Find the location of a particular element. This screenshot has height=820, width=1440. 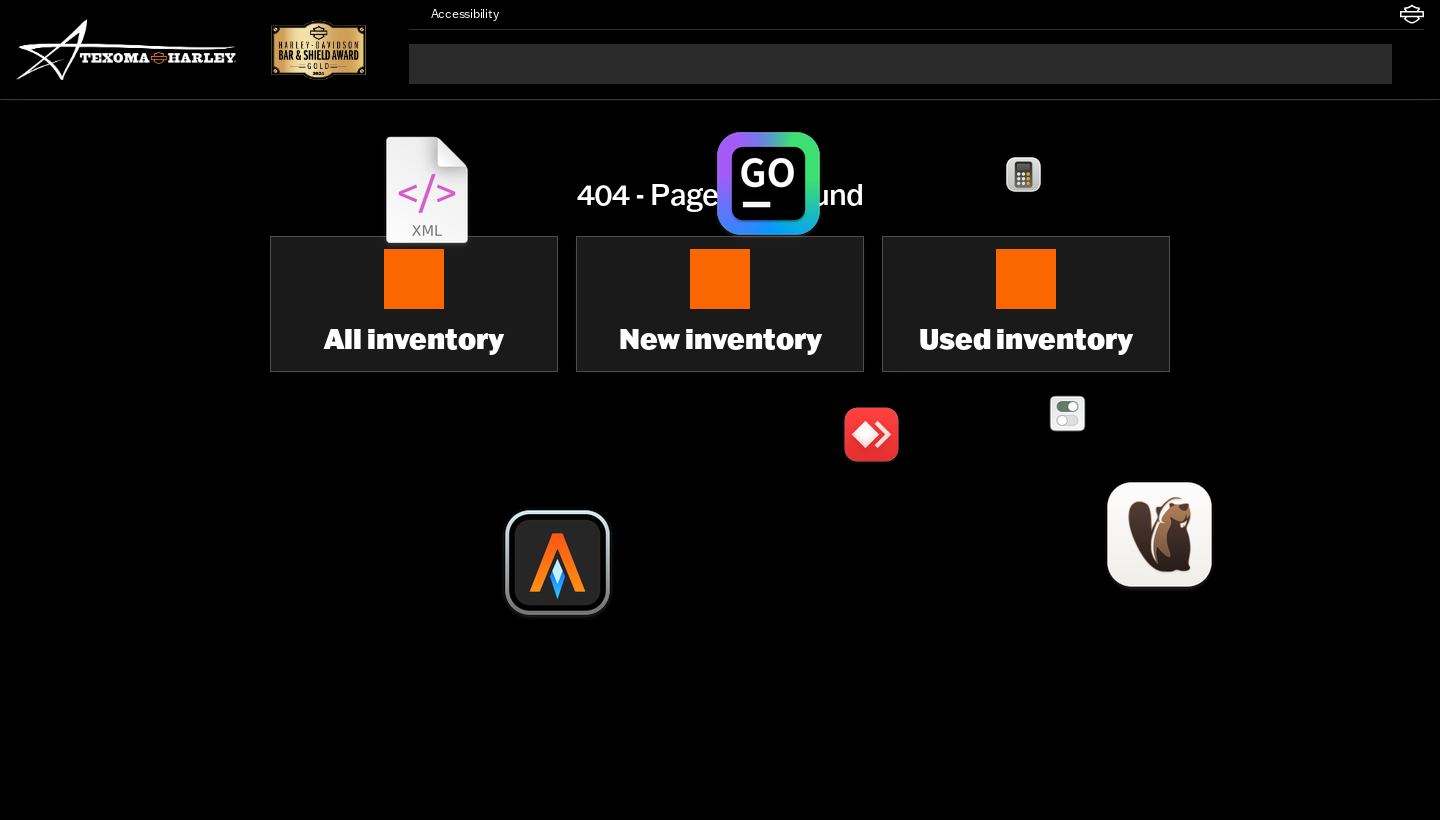

launch alacritty terminal emulator is located at coordinates (557, 562).